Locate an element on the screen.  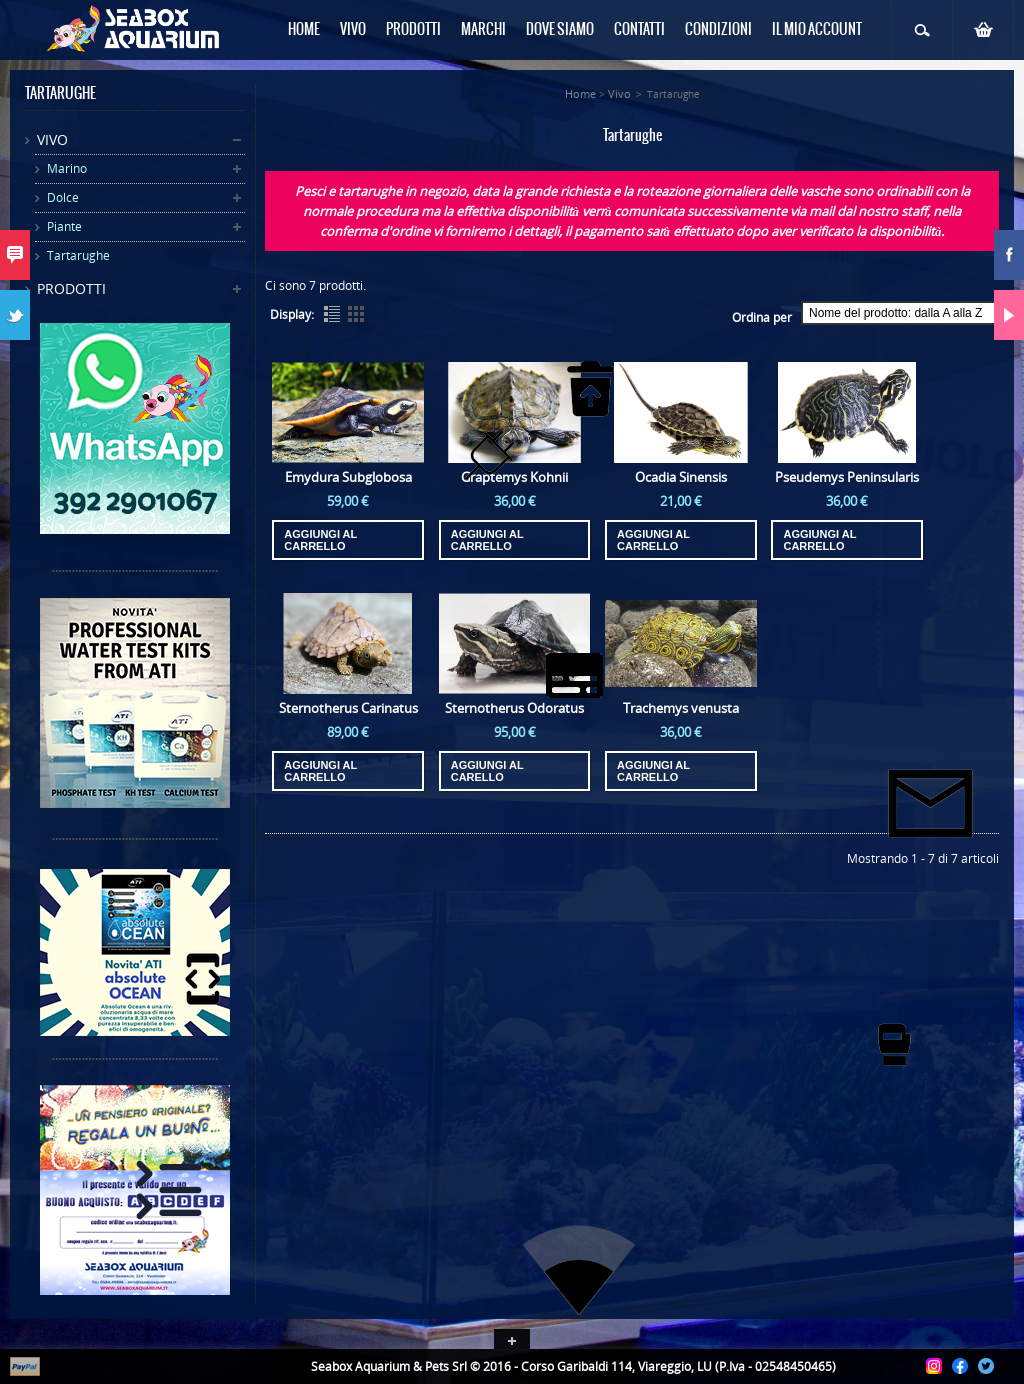
indicates weak wifi signal strength is located at coordinates (579, 1269).